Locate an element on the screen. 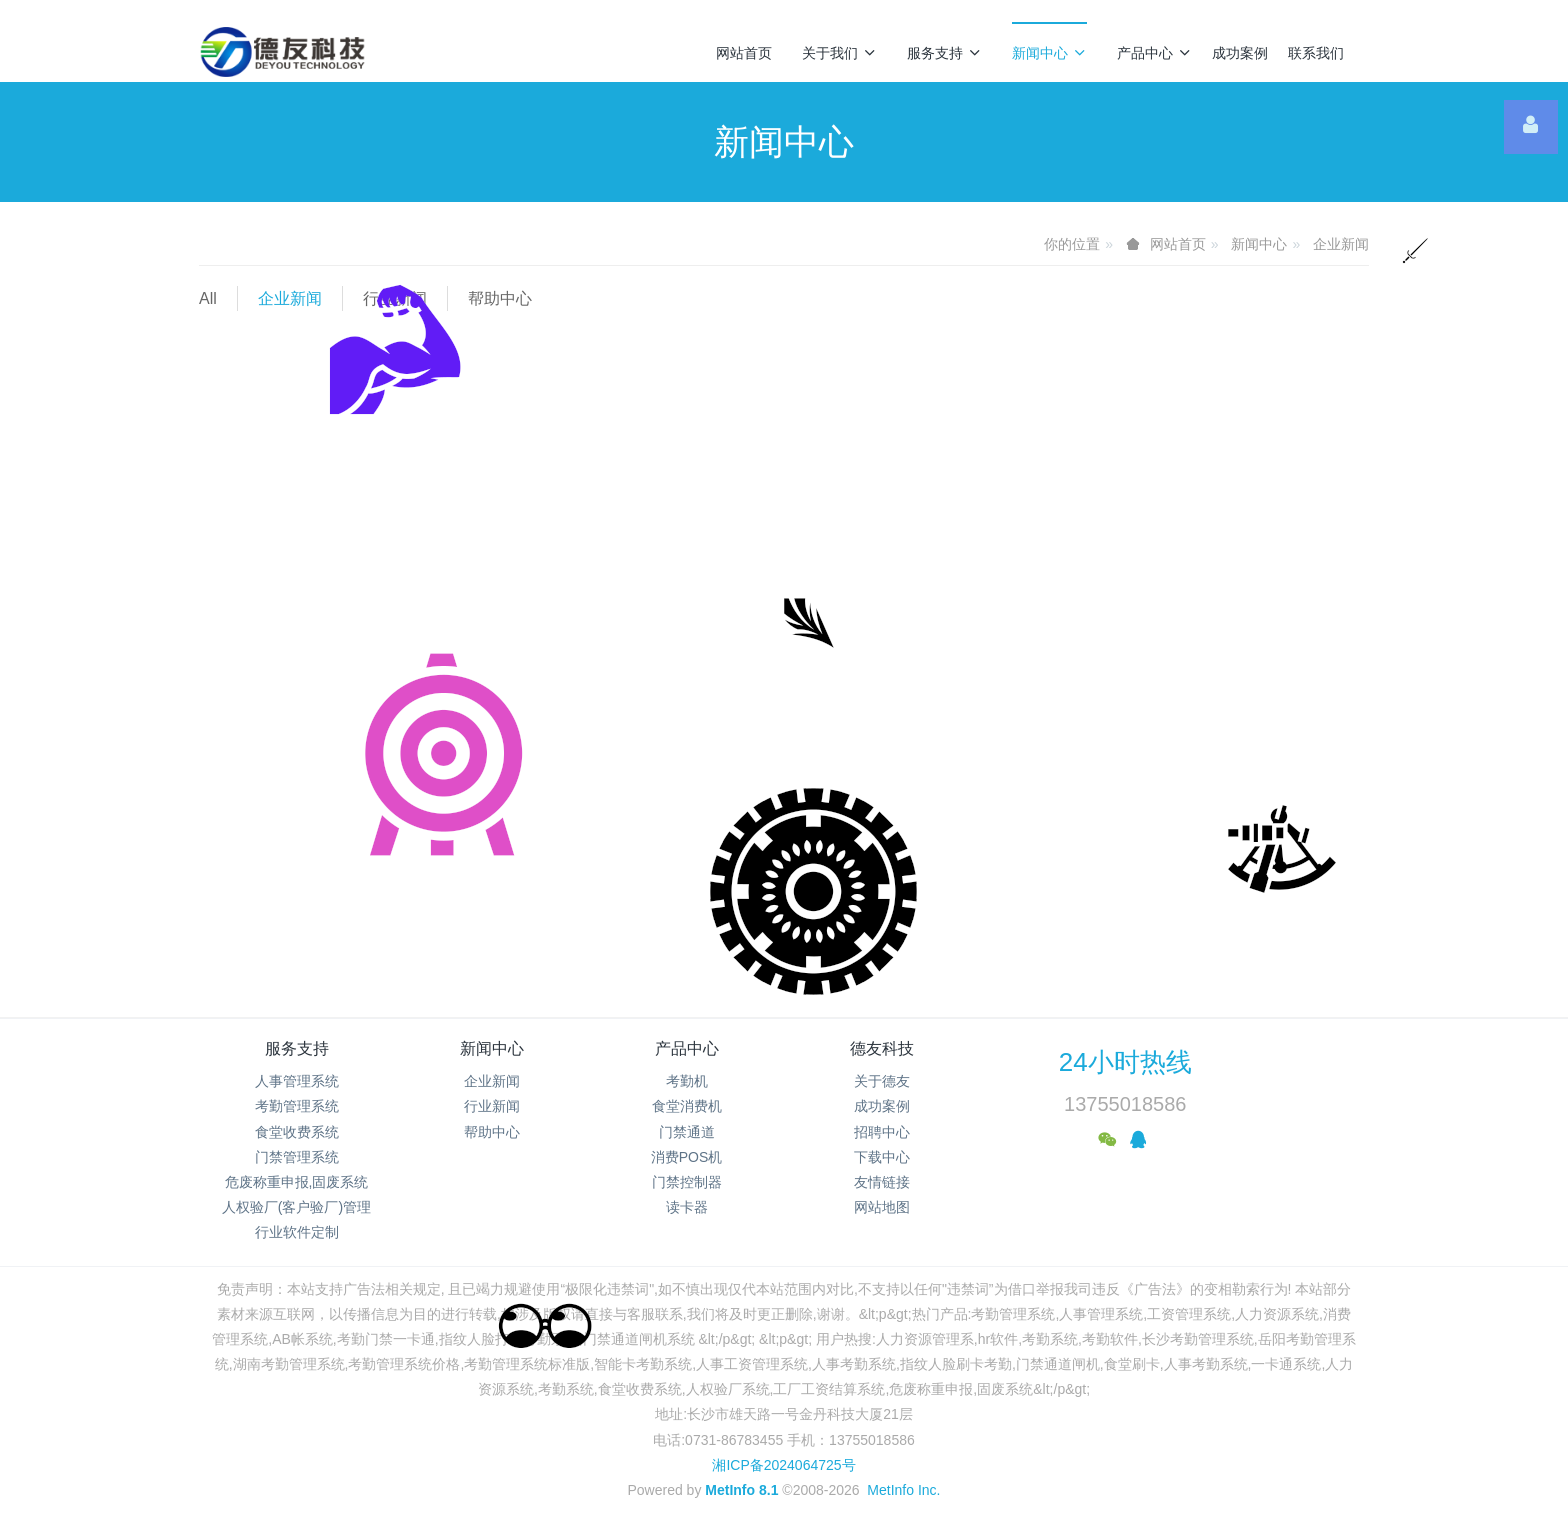 The width and height of the screenshot is (1568, 1533). access navigation or mapping tools is located at coordinates (1282, 849).